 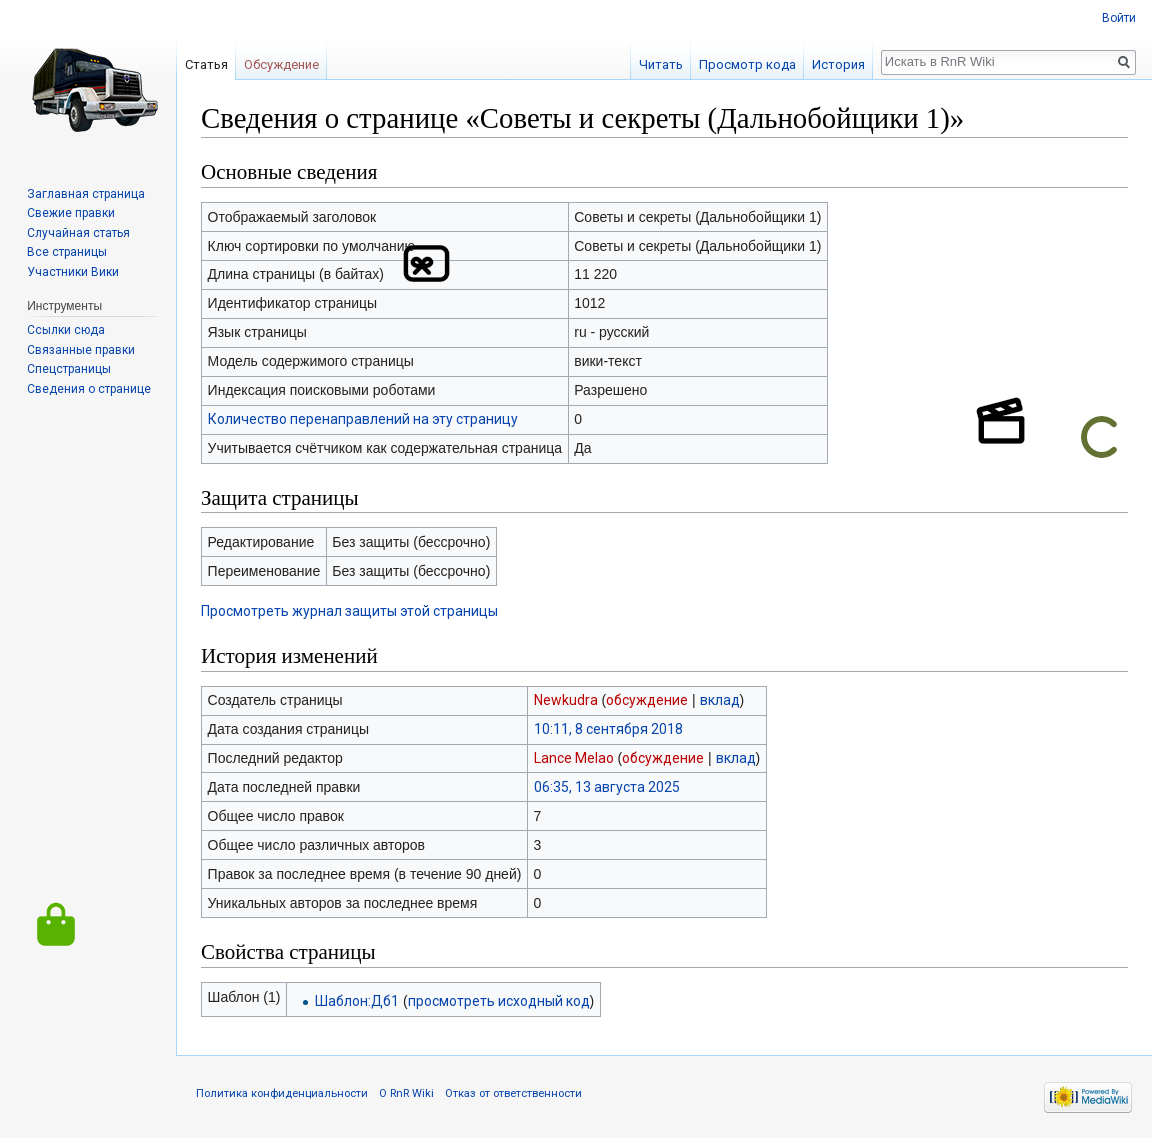 What do you see at coordinates (426, 263) in the screenshot?
I see `access gift card balance or details` at bounding box center [426, 263].